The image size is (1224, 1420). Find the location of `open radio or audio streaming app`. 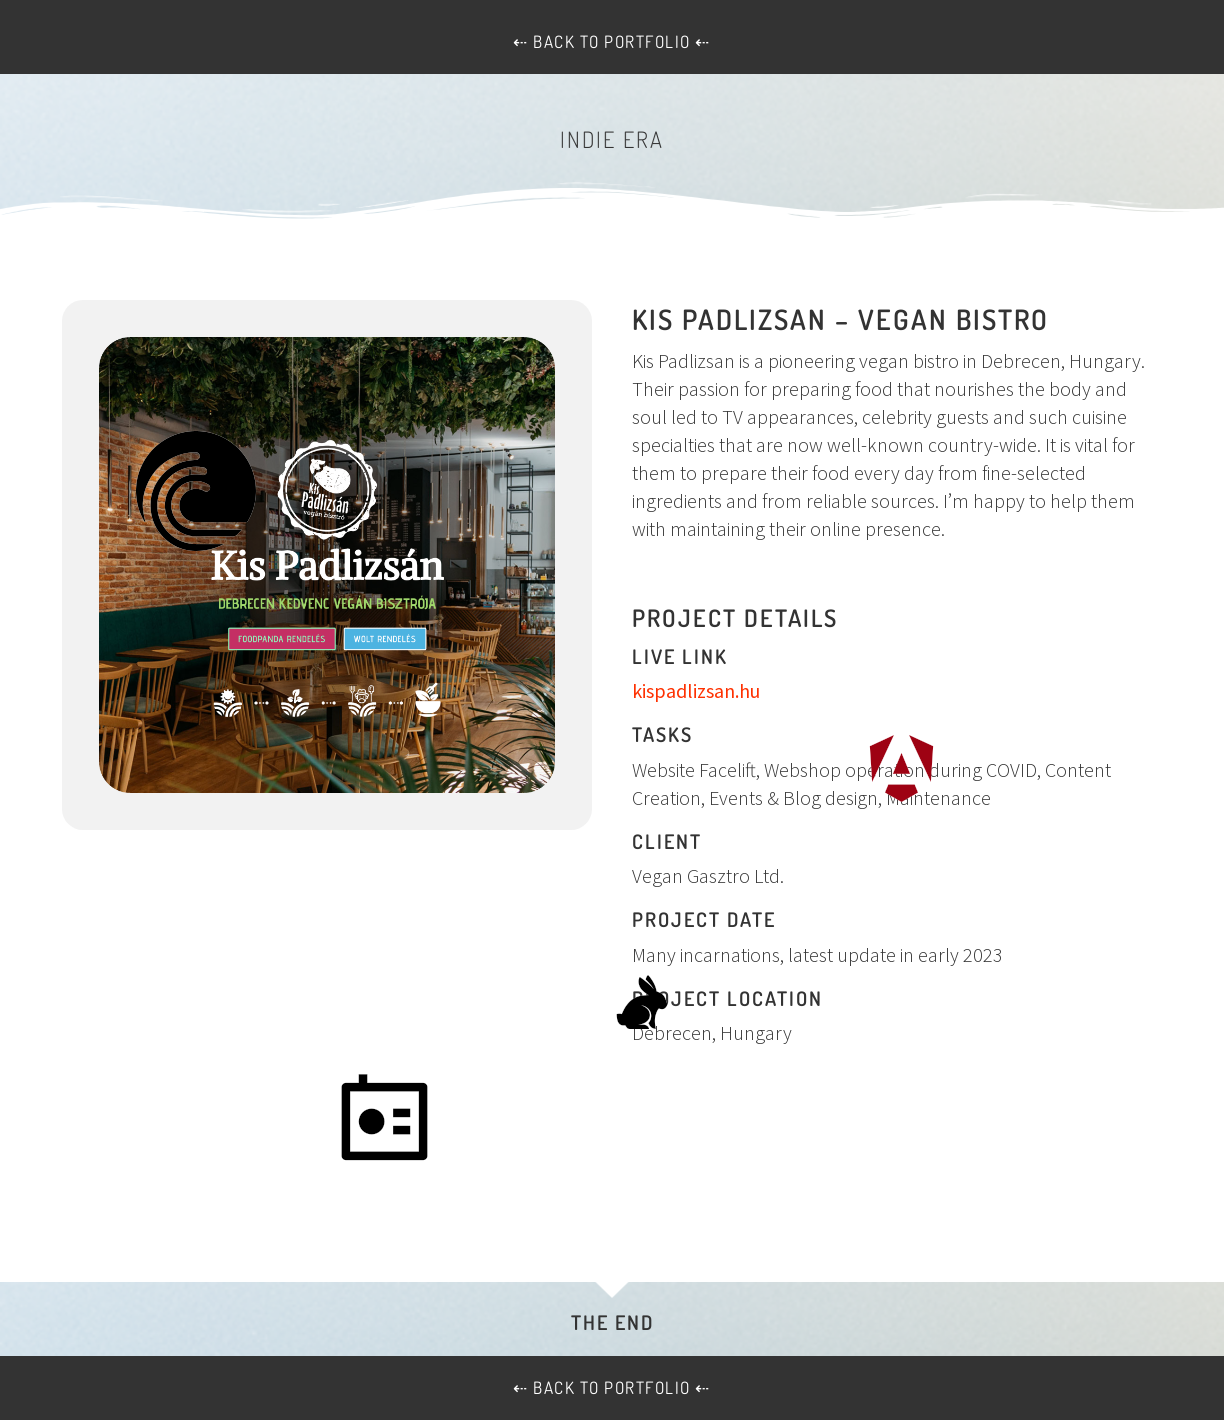

open radio or audio streaming app is located at coordinates (384, 1121).